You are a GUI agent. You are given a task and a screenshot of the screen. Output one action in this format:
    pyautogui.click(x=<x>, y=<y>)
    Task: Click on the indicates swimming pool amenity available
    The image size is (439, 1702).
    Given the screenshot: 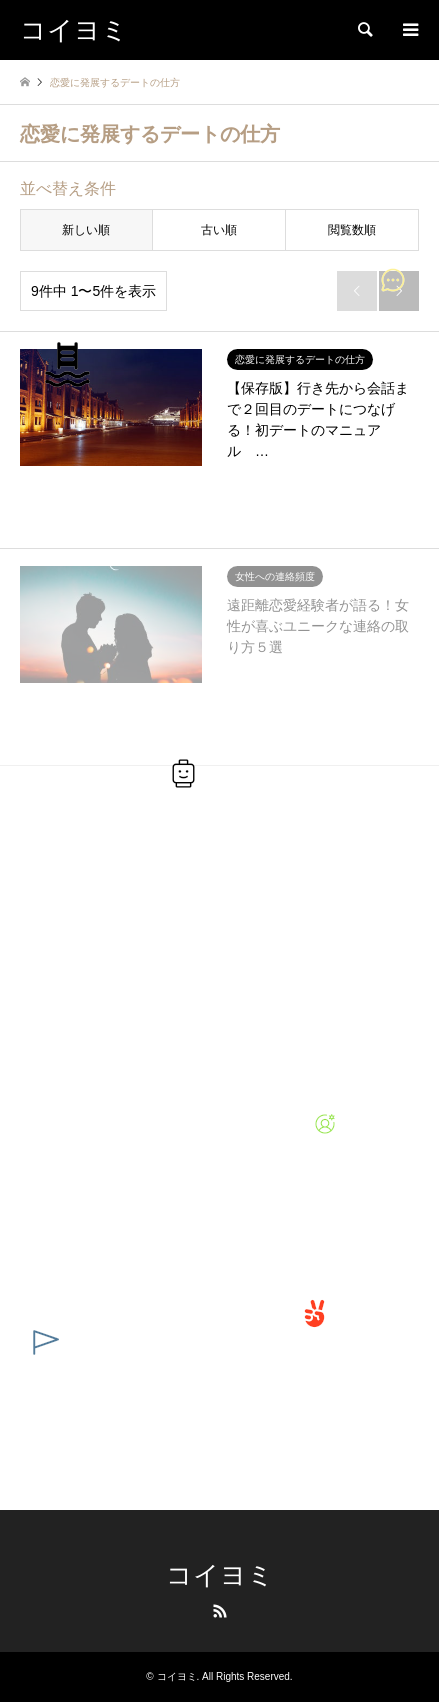 What is the action you would take?
    pyautogui.click(x=67, y=364)
    